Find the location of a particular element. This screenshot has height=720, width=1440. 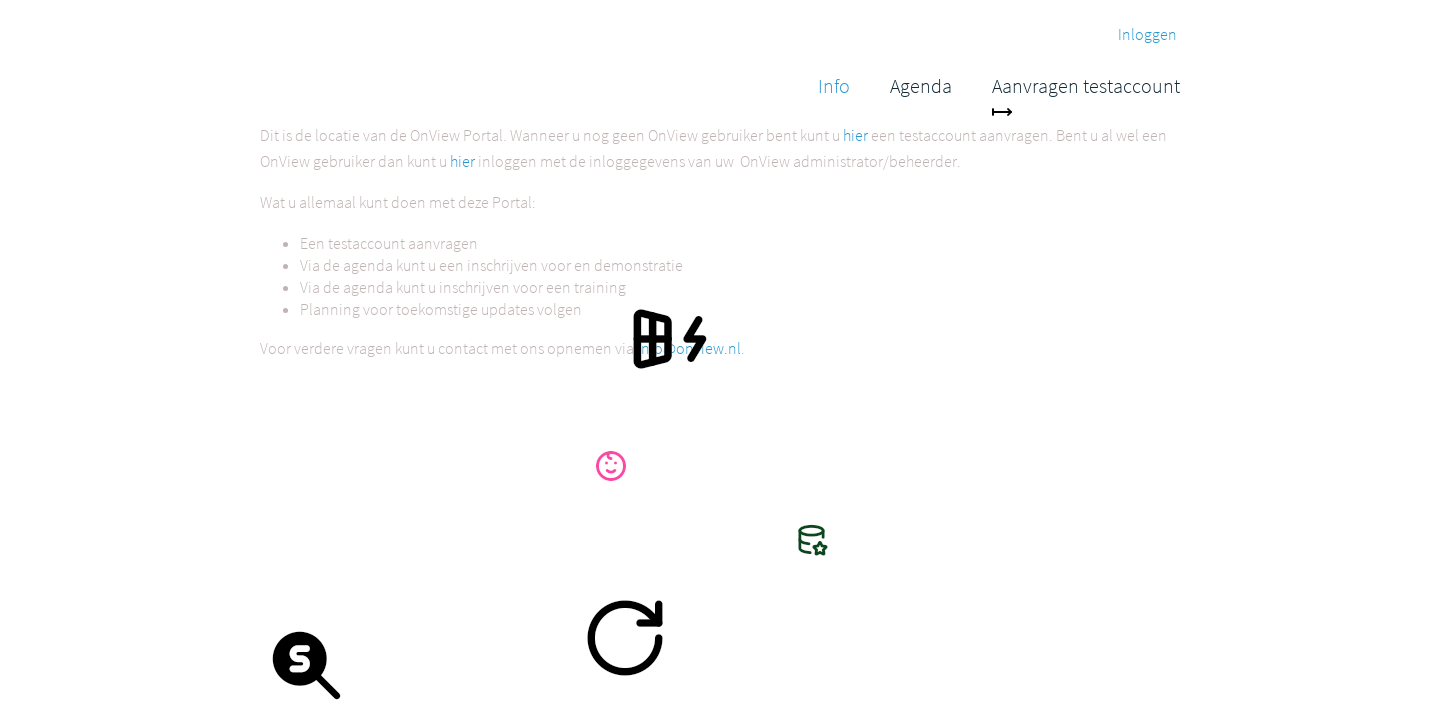

mark a database as a favorite is located at coordinates (811, 539).